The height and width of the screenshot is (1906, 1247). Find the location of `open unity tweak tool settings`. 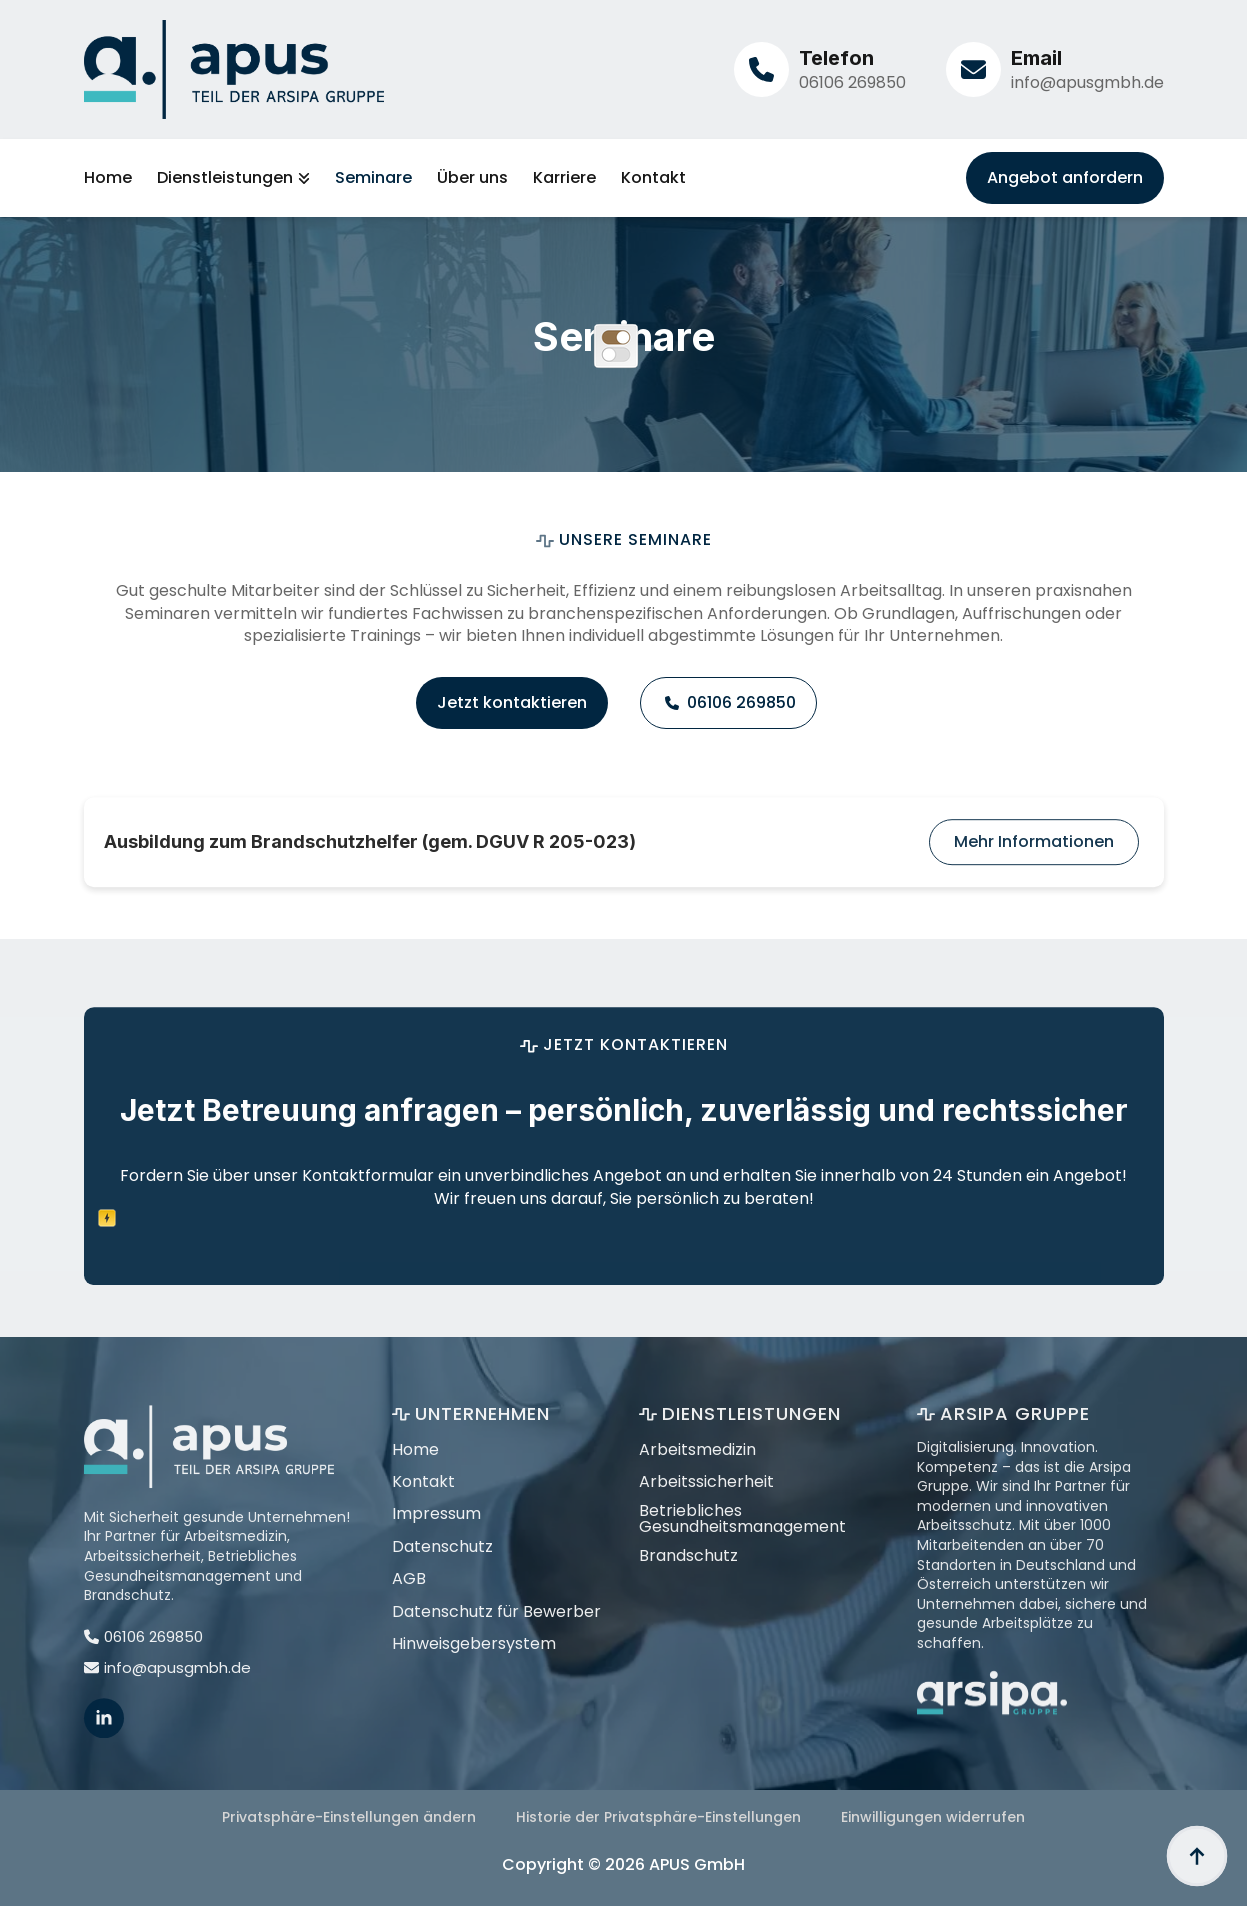

open unity tweak tool settings is located at coordinates (616, 346).